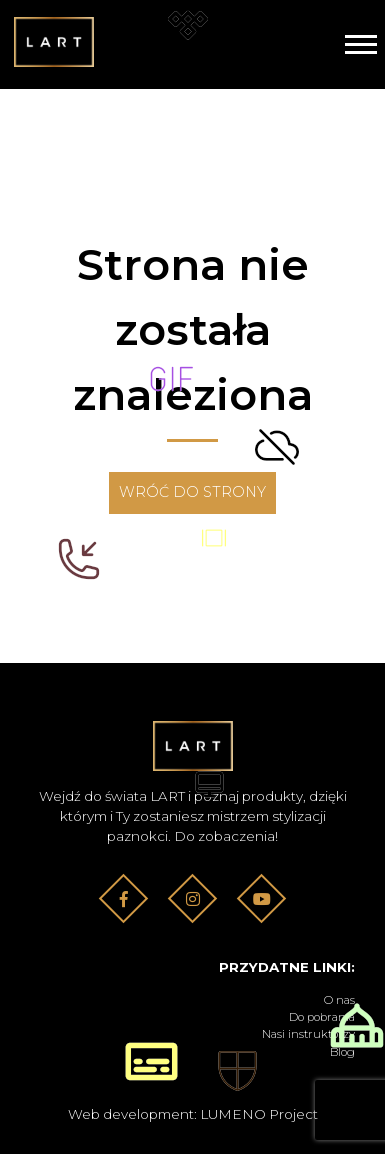 The image size is (385, 1154). I want to click on indicates a nearby mosque or place of worship, so click(357, 1028).